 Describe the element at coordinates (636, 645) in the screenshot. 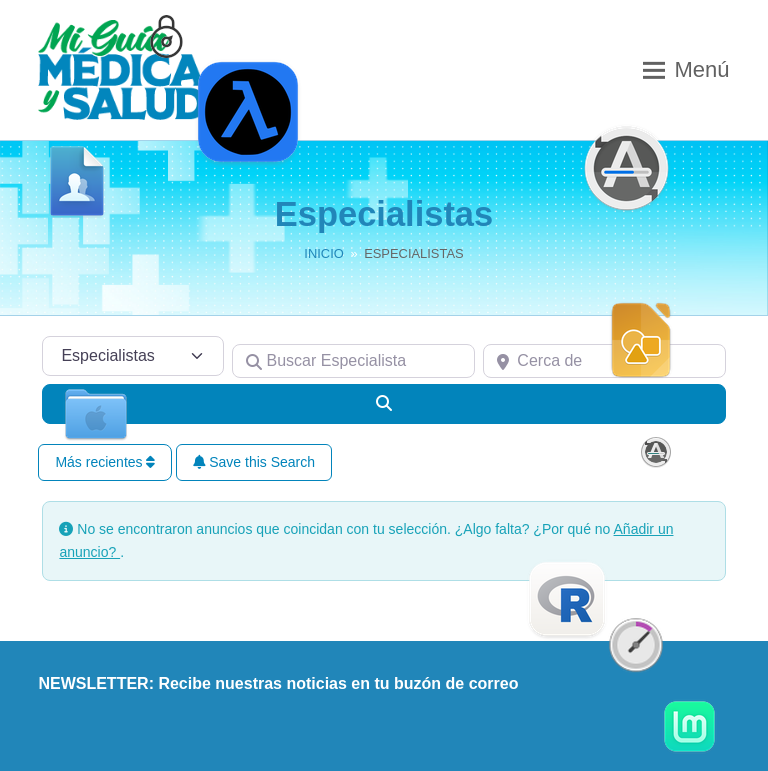

I see `open sysprof system profiler application` at that location.